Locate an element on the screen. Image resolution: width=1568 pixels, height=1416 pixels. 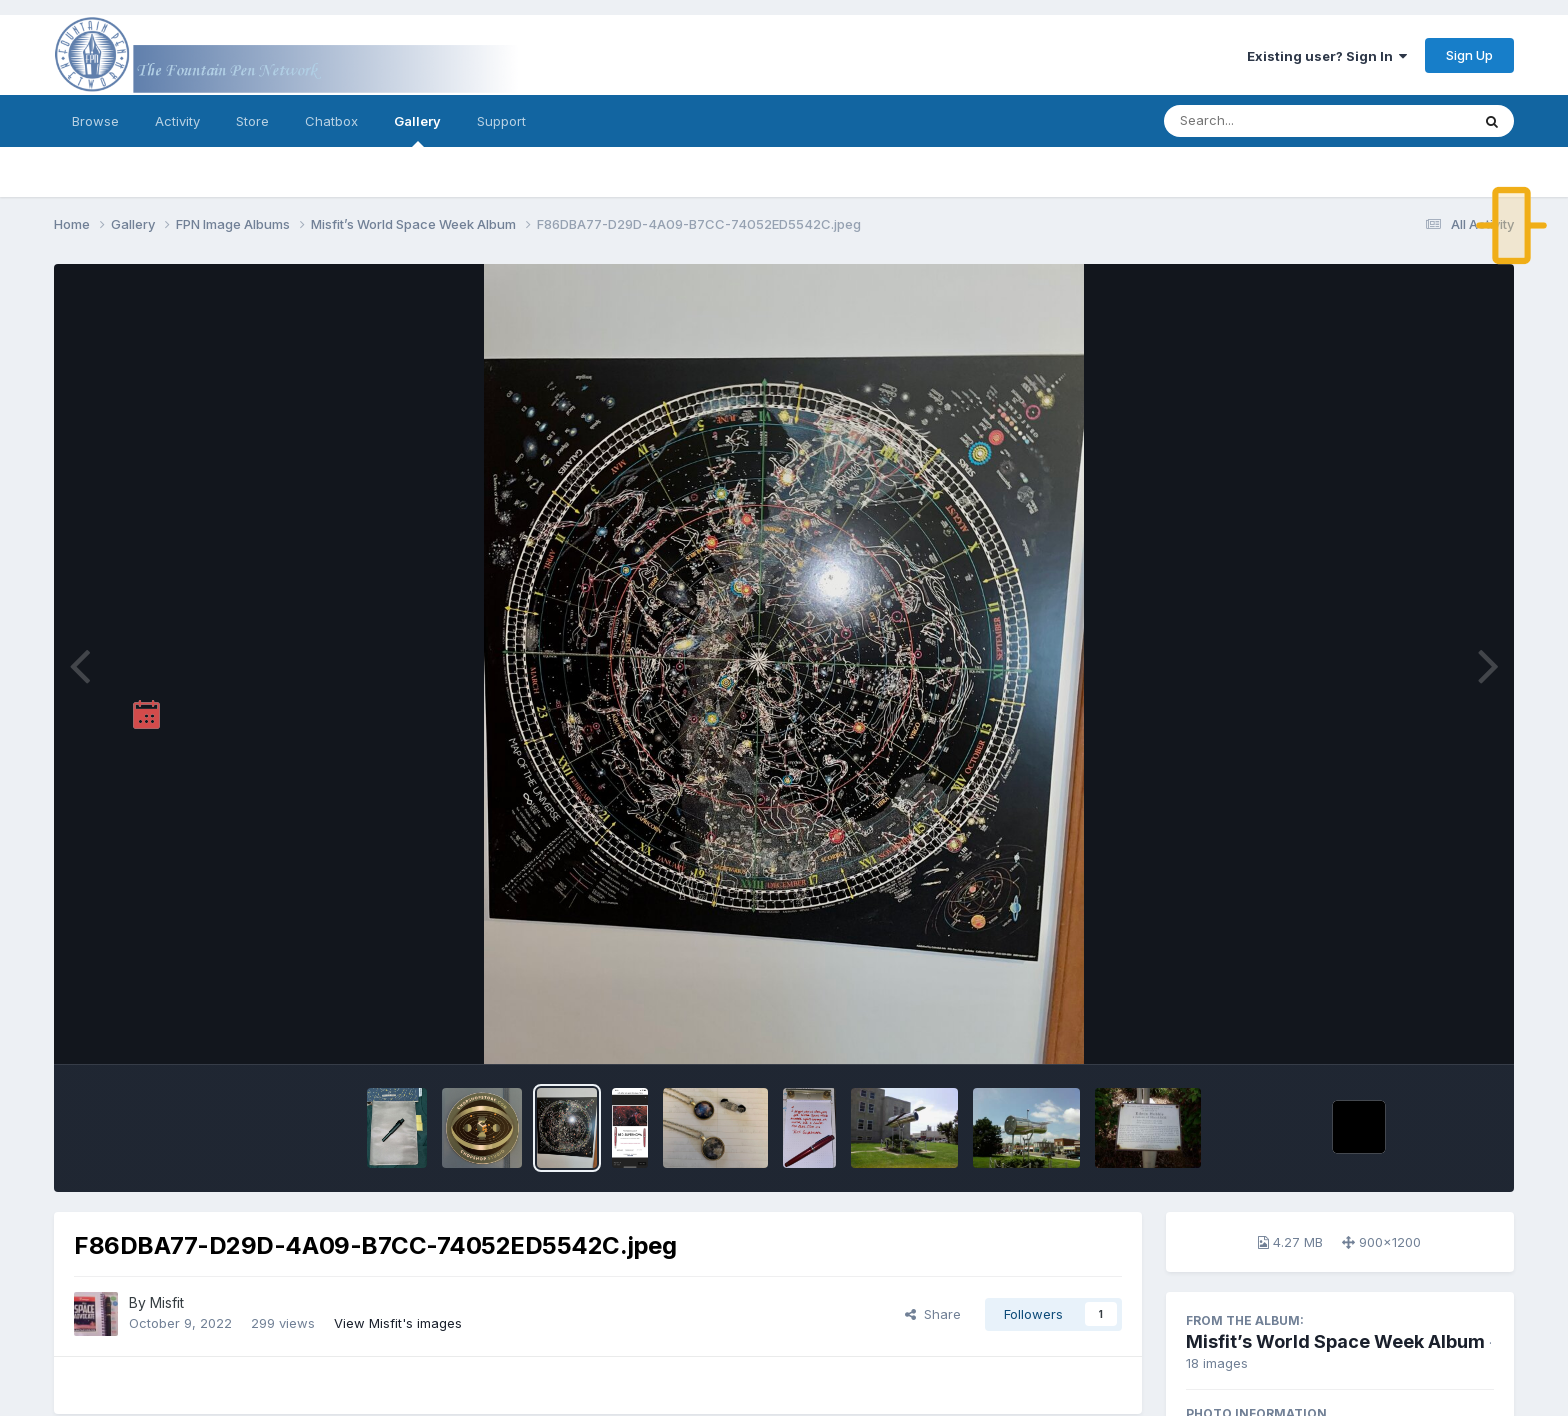
align object to vertical center is located at coordinates (1511, 225).